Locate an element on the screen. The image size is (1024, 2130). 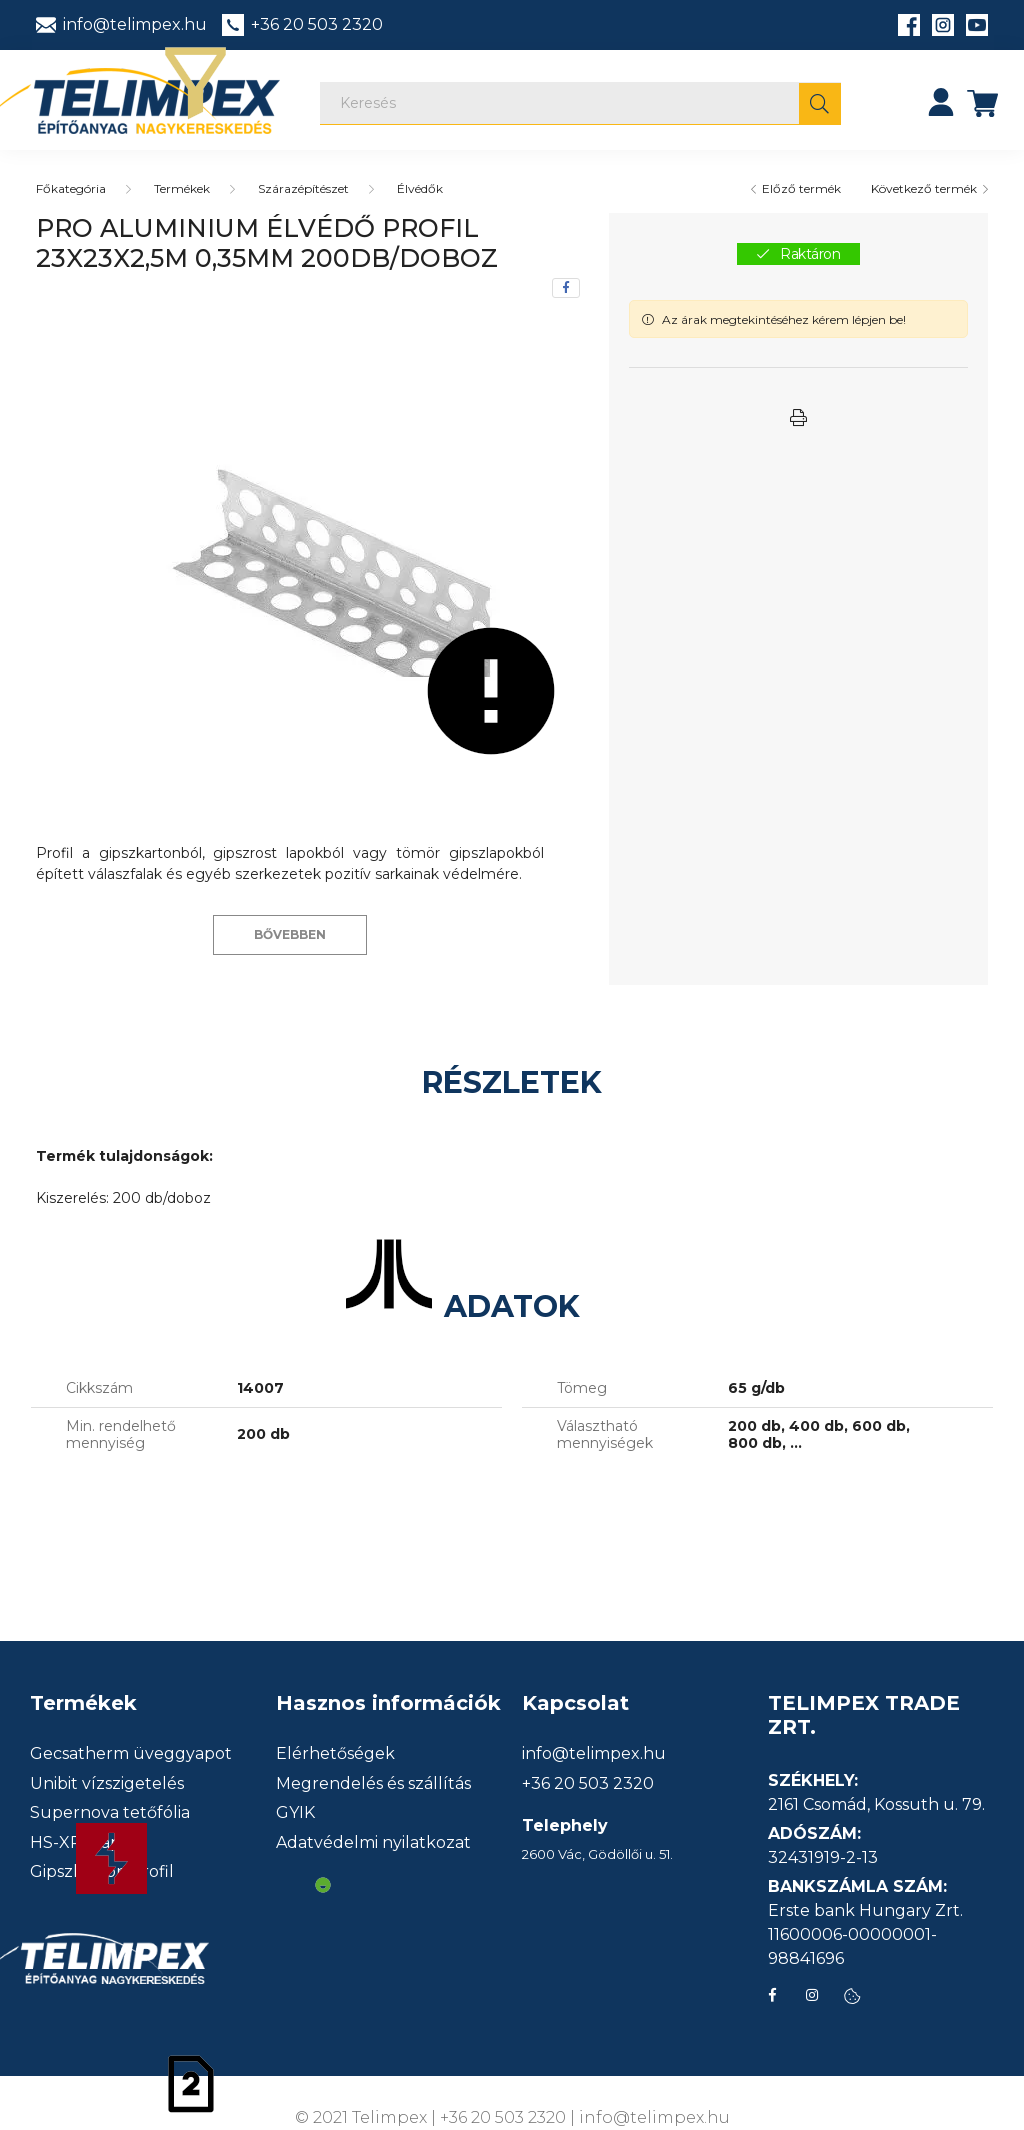
indicates SIM card 2 is active is located at coordinates (191, 2084).